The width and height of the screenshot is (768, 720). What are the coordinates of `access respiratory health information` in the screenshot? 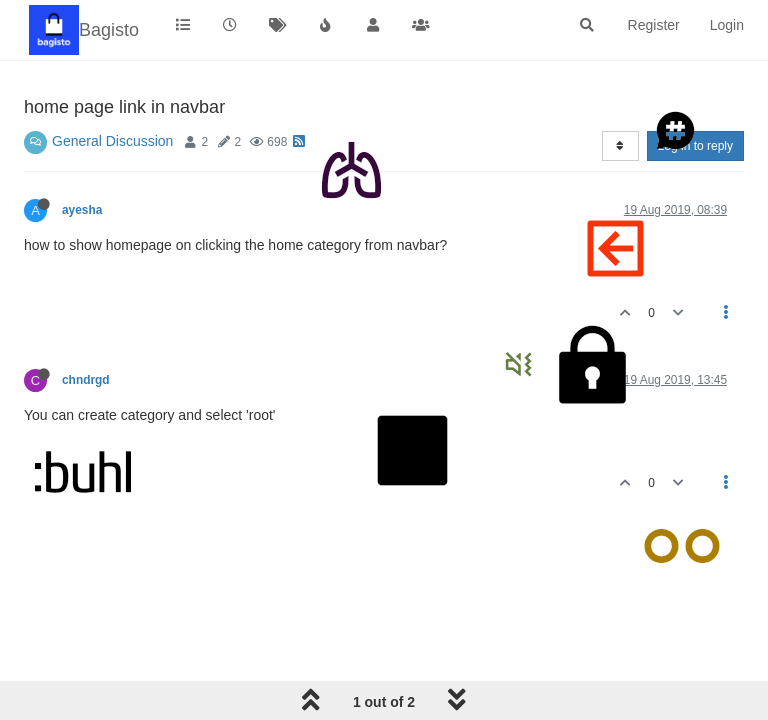 It's located at (351, 171).